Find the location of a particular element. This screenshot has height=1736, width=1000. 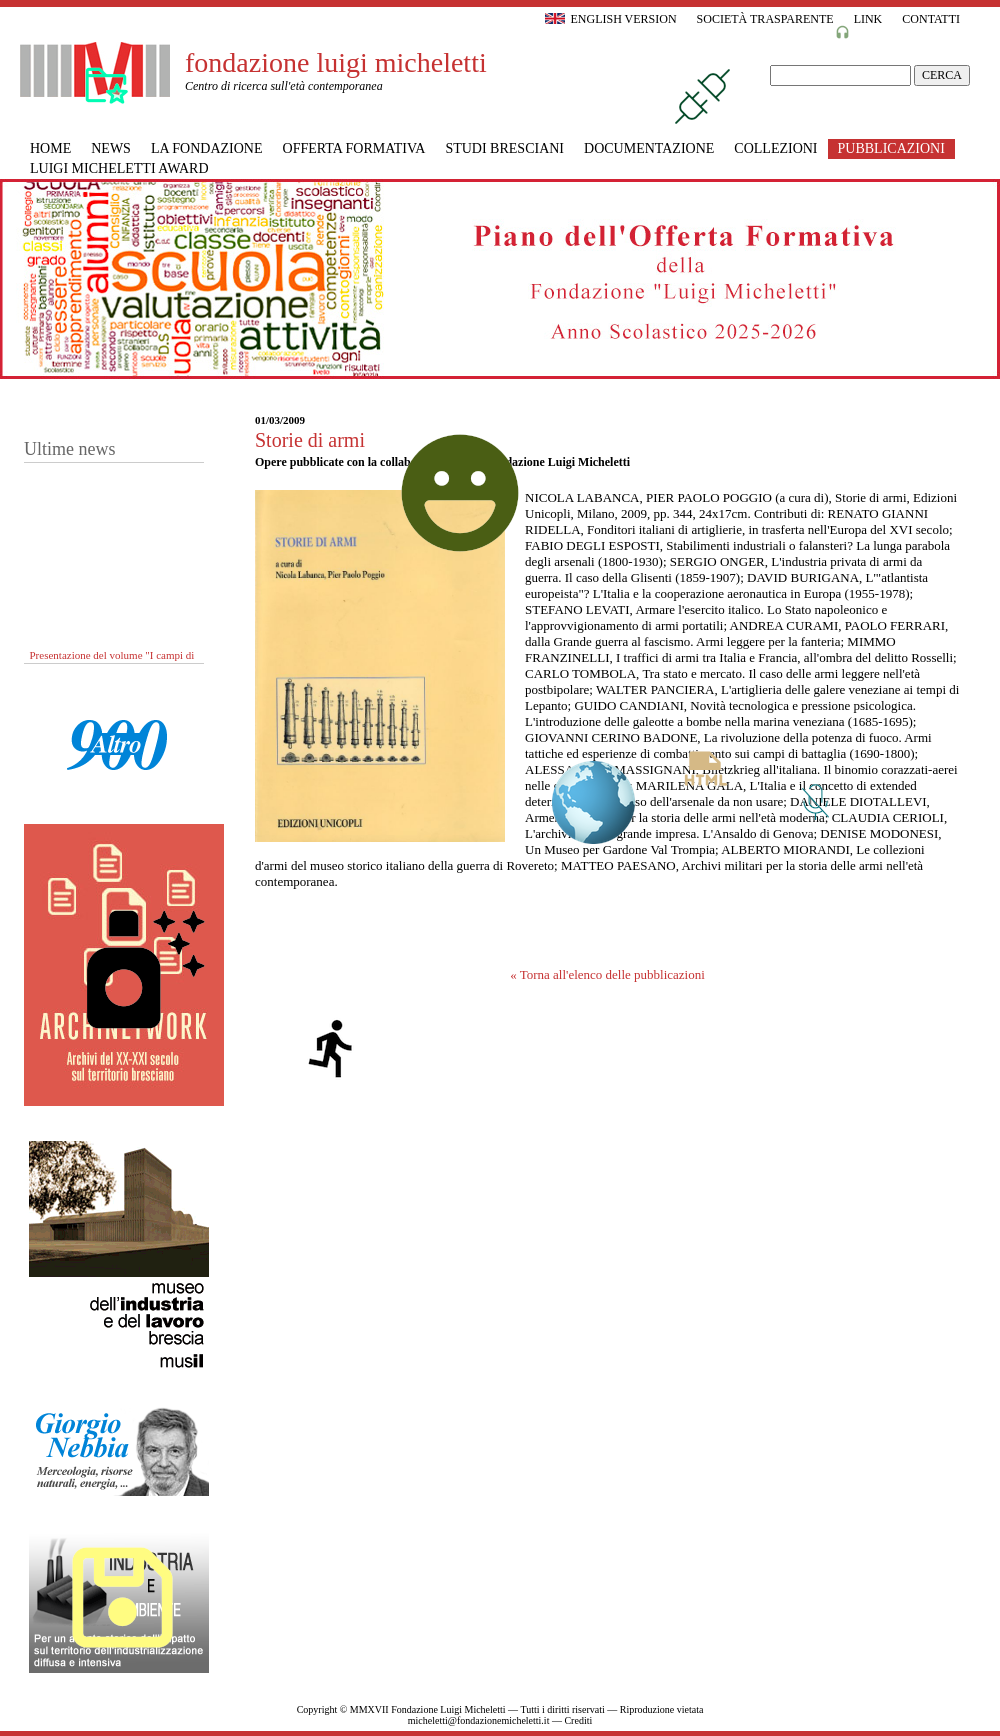

mute your microphone is located at coordinates (815, 801).